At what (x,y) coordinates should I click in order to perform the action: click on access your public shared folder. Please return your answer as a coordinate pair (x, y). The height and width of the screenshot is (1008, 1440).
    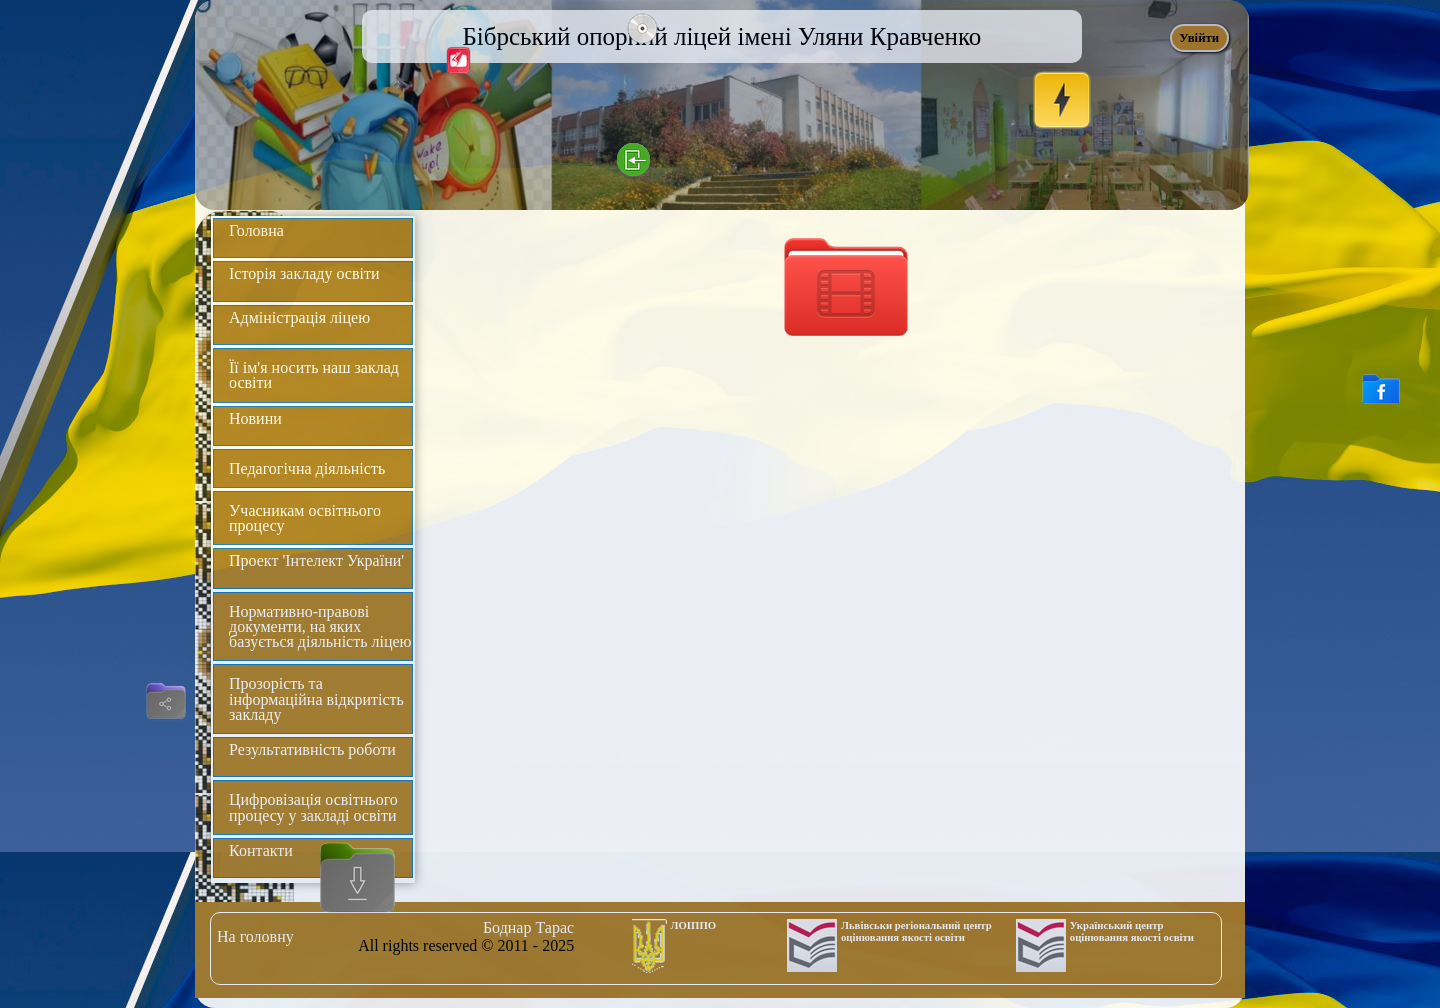
    Looking at the image, I should click on (166, 701).